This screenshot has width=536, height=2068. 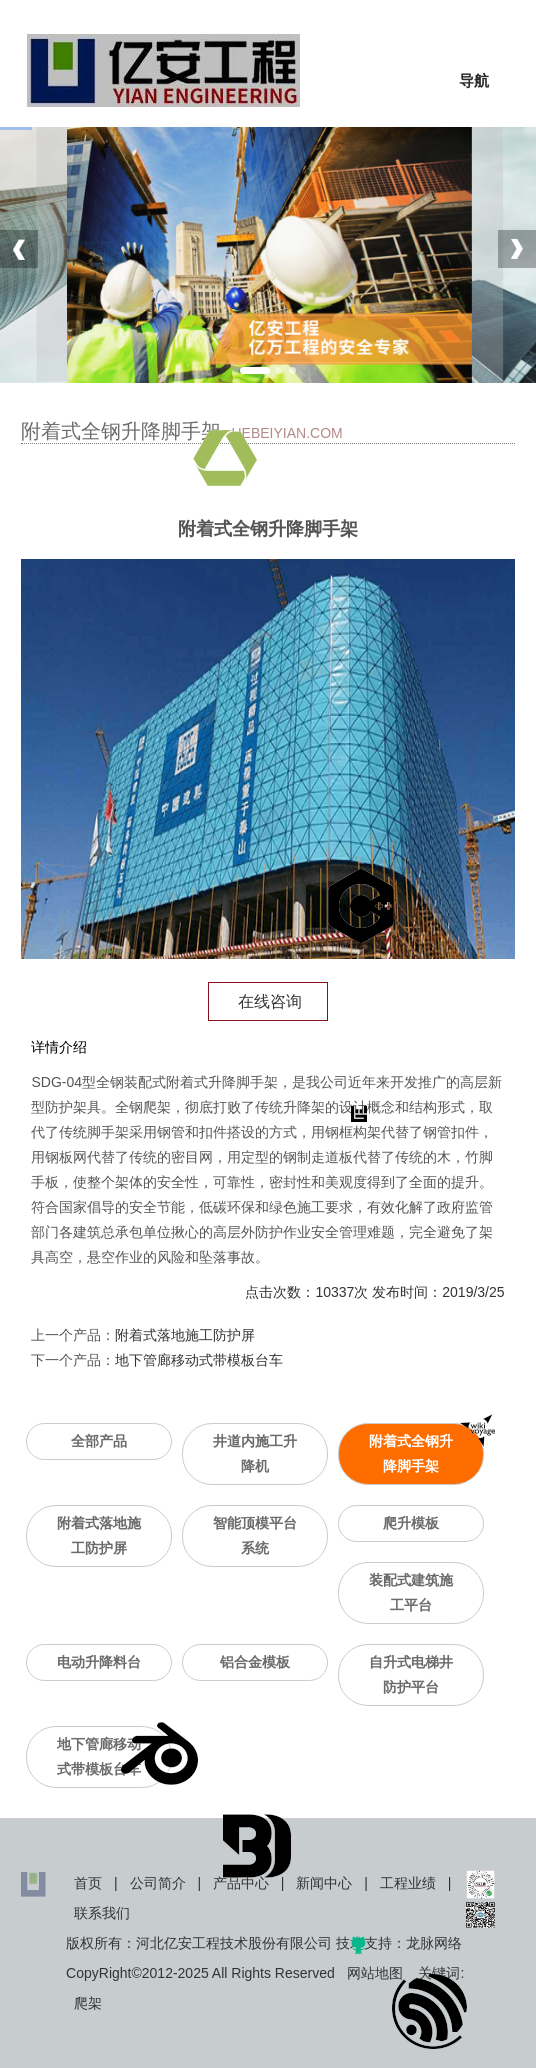 What do you see at coordinates (358, 1945) in the screenshot?
I see `open refined github browser extension` at bounding box center [358, 1945].